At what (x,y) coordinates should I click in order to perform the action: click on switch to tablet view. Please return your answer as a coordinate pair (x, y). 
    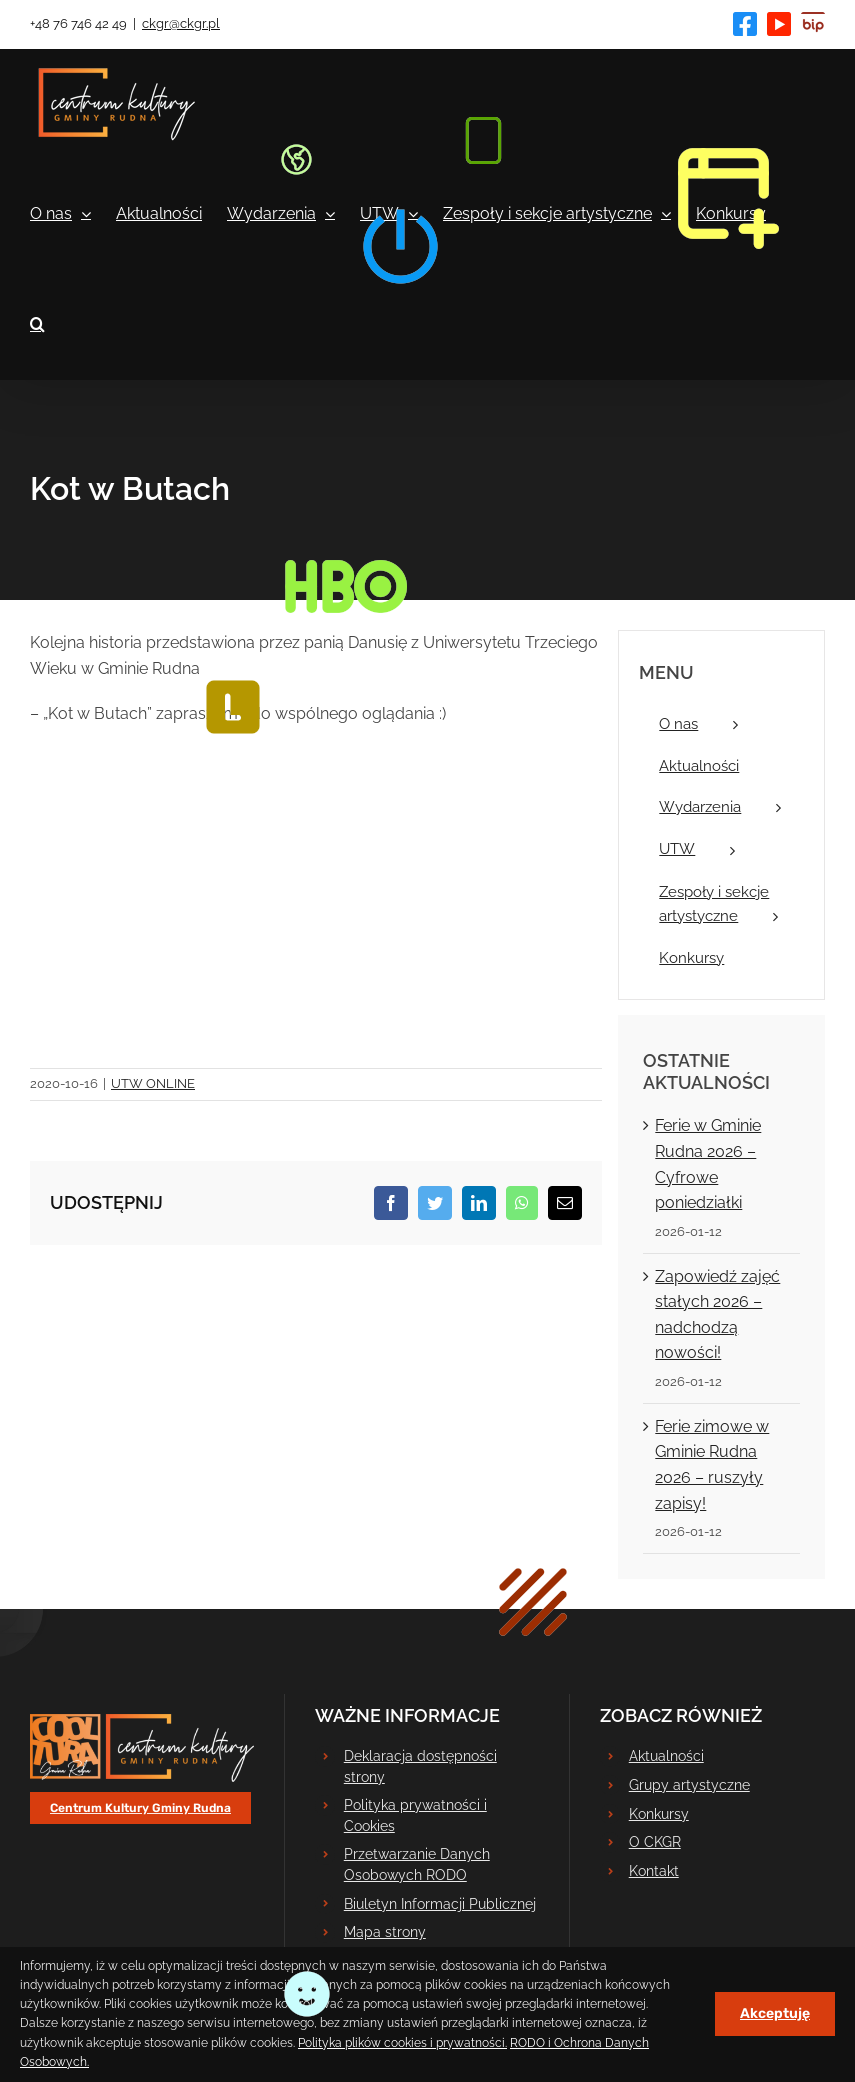
    Looking at the image, I should click on (483, 140).